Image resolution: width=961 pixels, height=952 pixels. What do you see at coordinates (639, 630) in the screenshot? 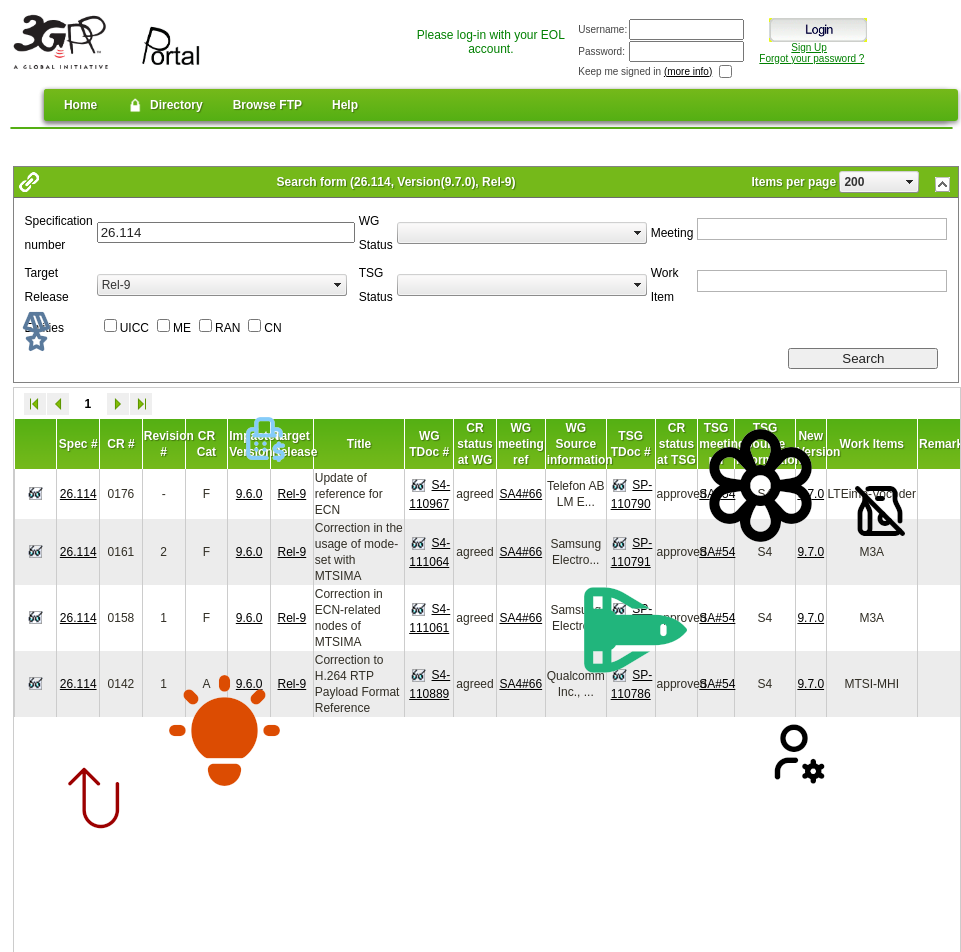
I see `access space or aerospace-related content` at bounding box center [639, 630].